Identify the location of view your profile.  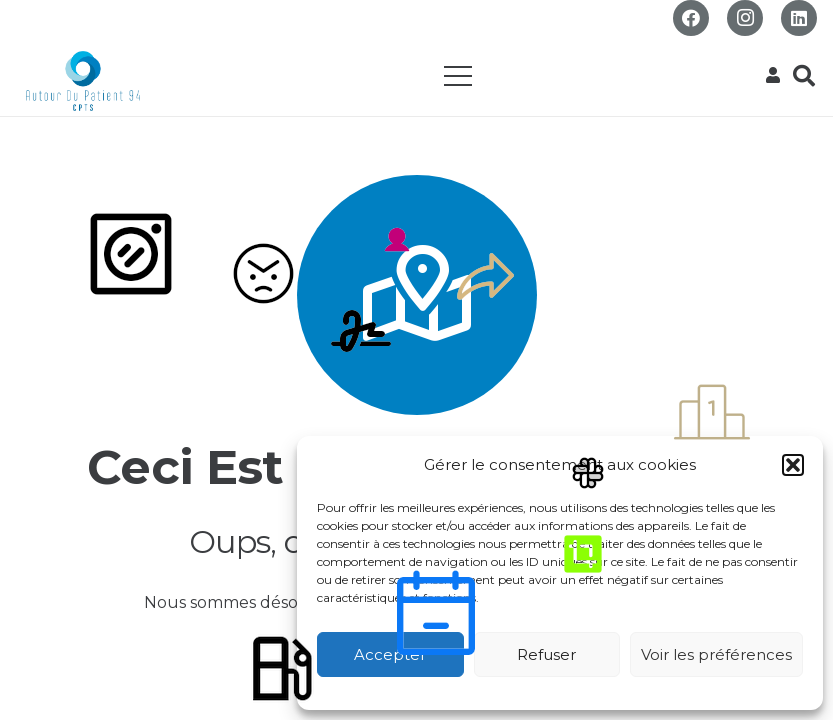
(397, 240).